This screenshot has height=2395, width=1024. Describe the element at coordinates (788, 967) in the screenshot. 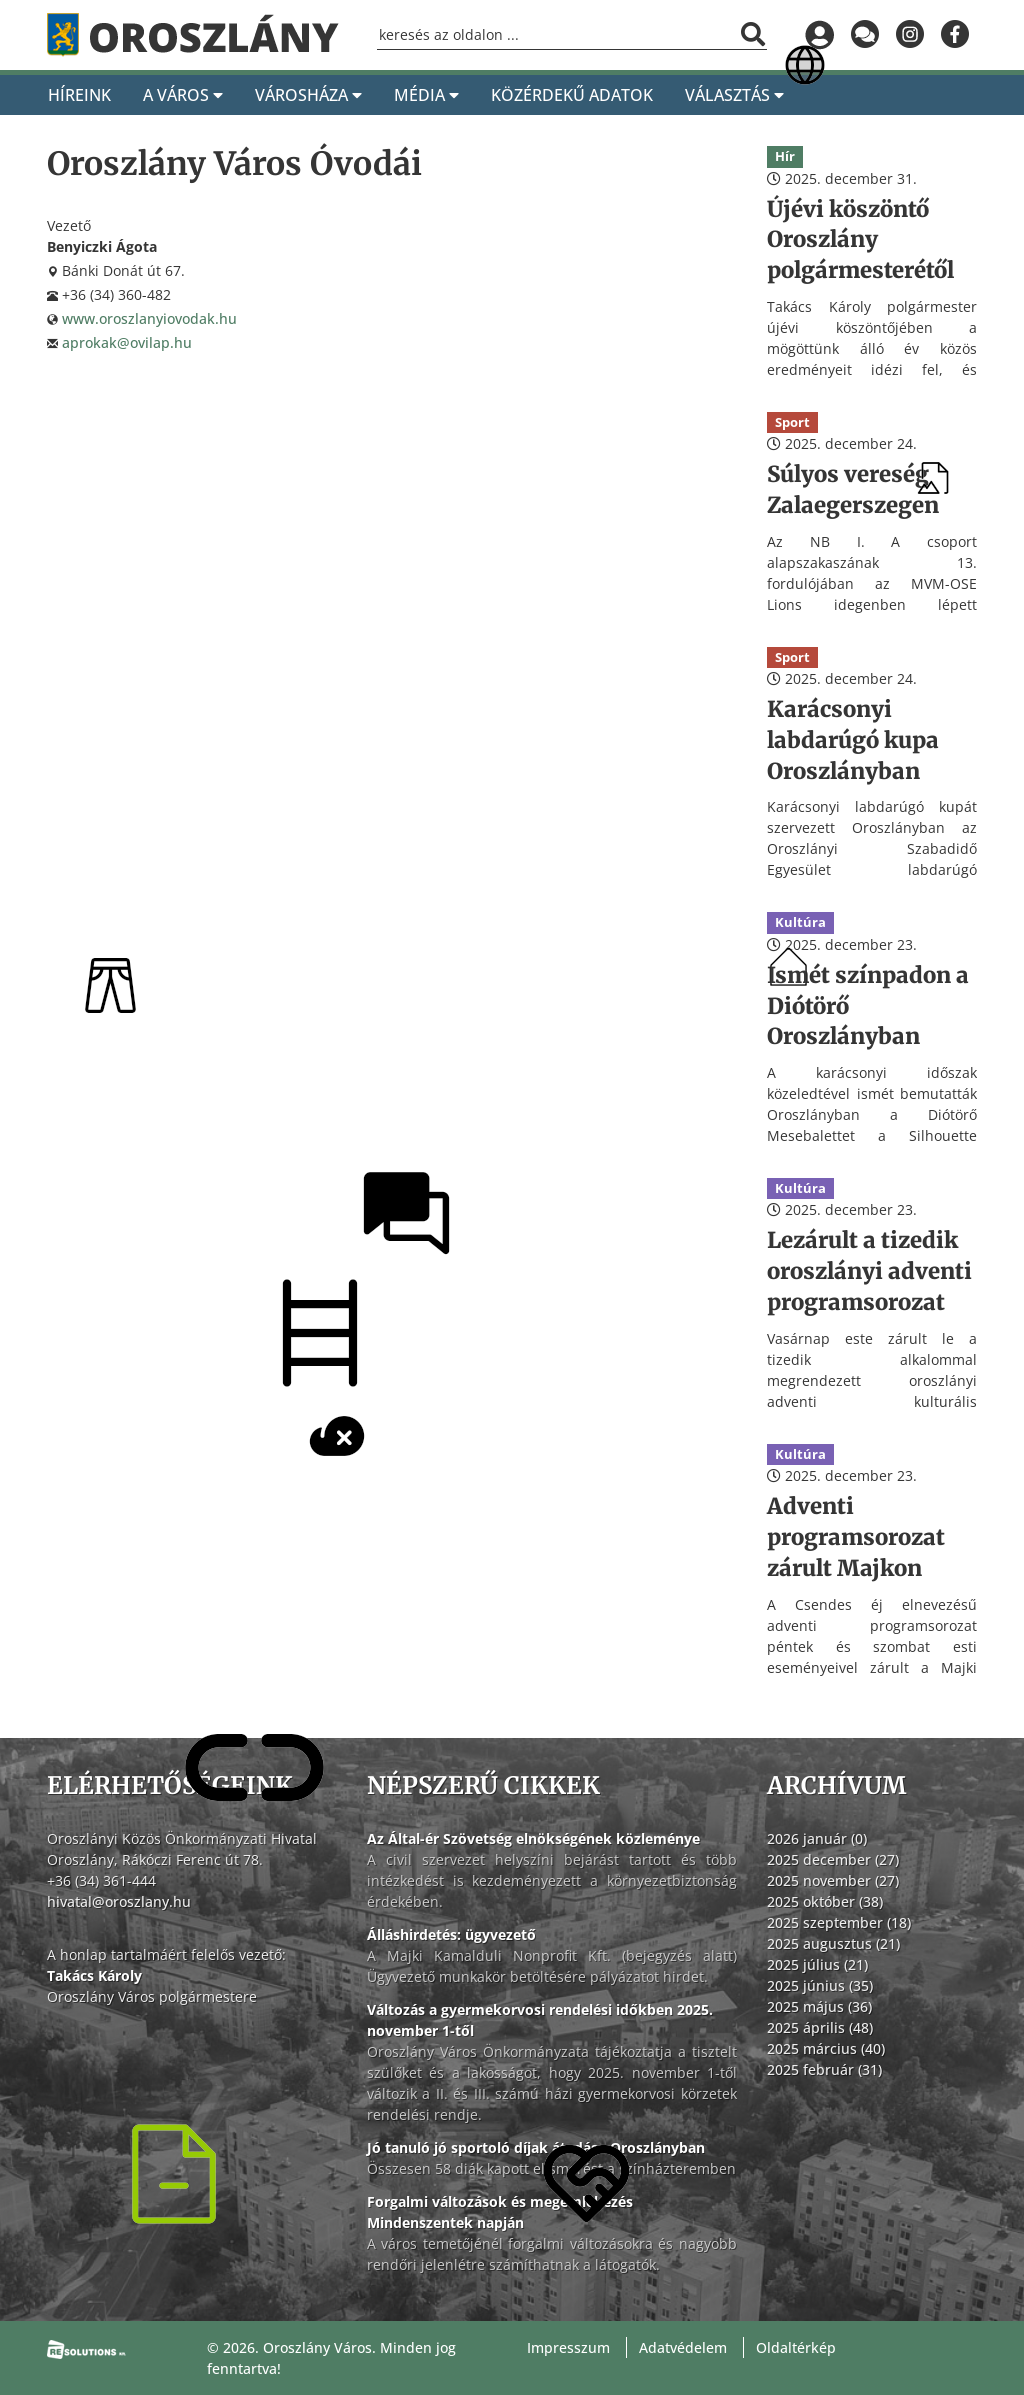

I see `navigate to home screen` at that location.